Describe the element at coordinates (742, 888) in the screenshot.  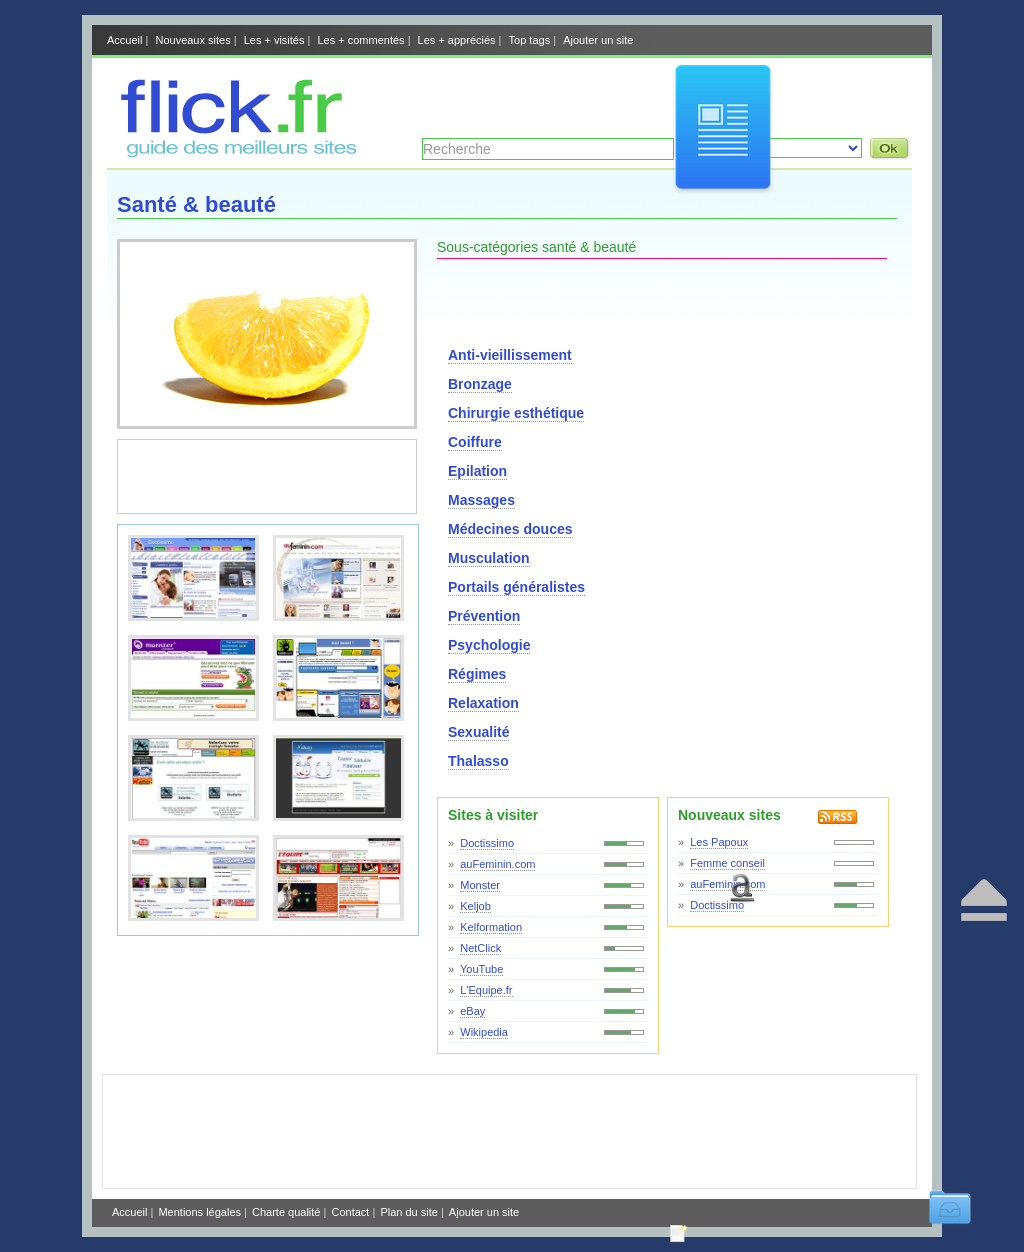
I see `apply underline formatting to selected text` at that location.